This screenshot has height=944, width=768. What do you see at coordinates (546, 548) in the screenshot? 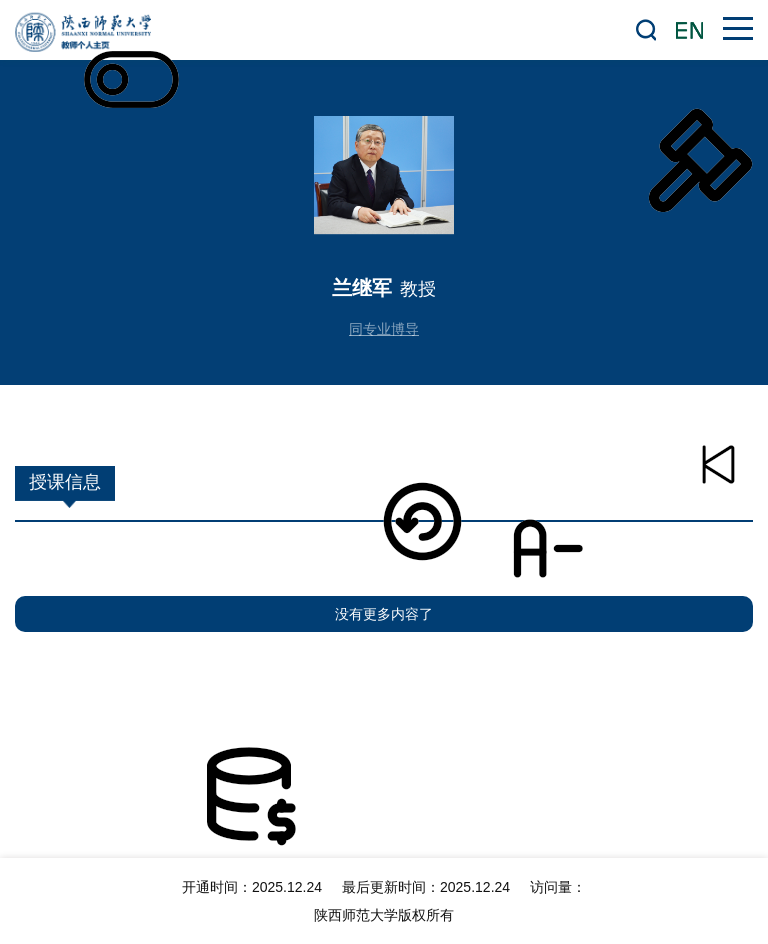
I see `decrease font size` at bounding box center [546, 548].